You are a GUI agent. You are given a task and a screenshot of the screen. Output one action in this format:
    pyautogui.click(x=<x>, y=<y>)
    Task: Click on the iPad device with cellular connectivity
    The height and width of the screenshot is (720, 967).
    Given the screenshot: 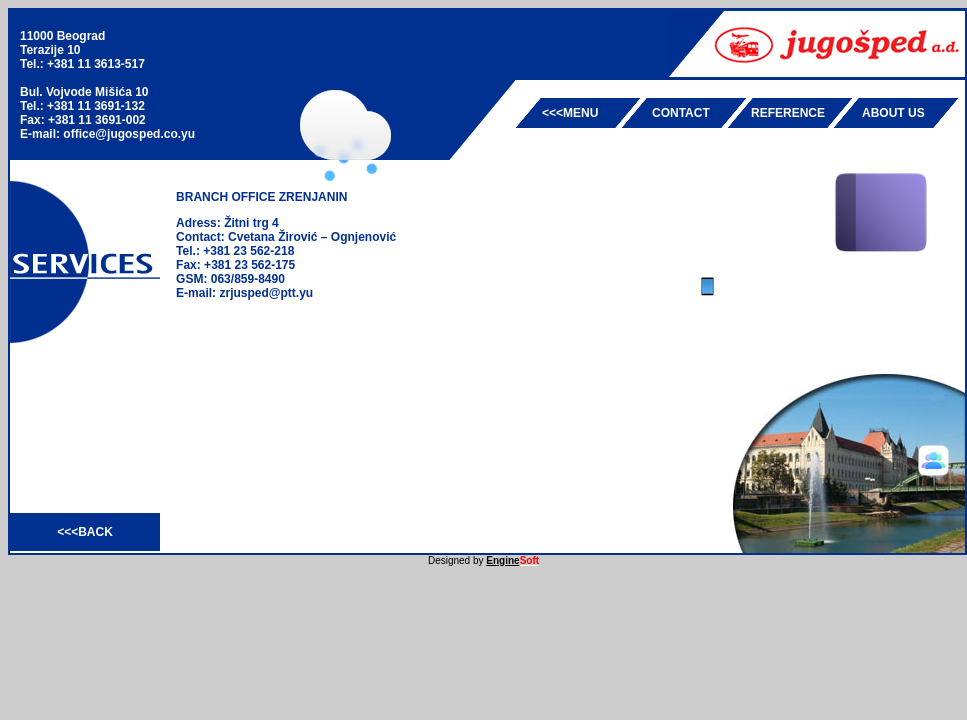 What is the action you would take?
    pyautogui.click(x=707, y=286)
    